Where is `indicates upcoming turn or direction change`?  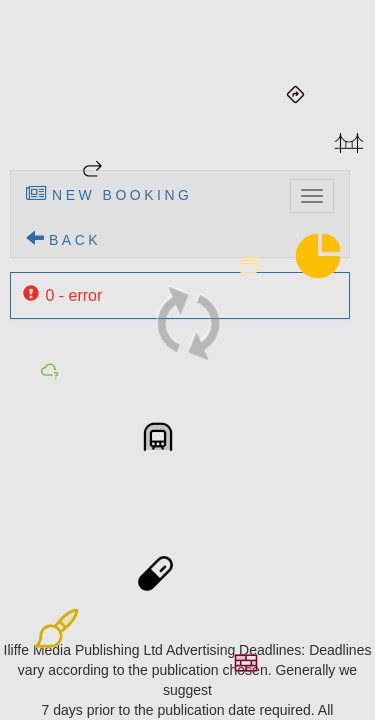 indicates upcoming turn or direction change is located at coordinates (295, 94).